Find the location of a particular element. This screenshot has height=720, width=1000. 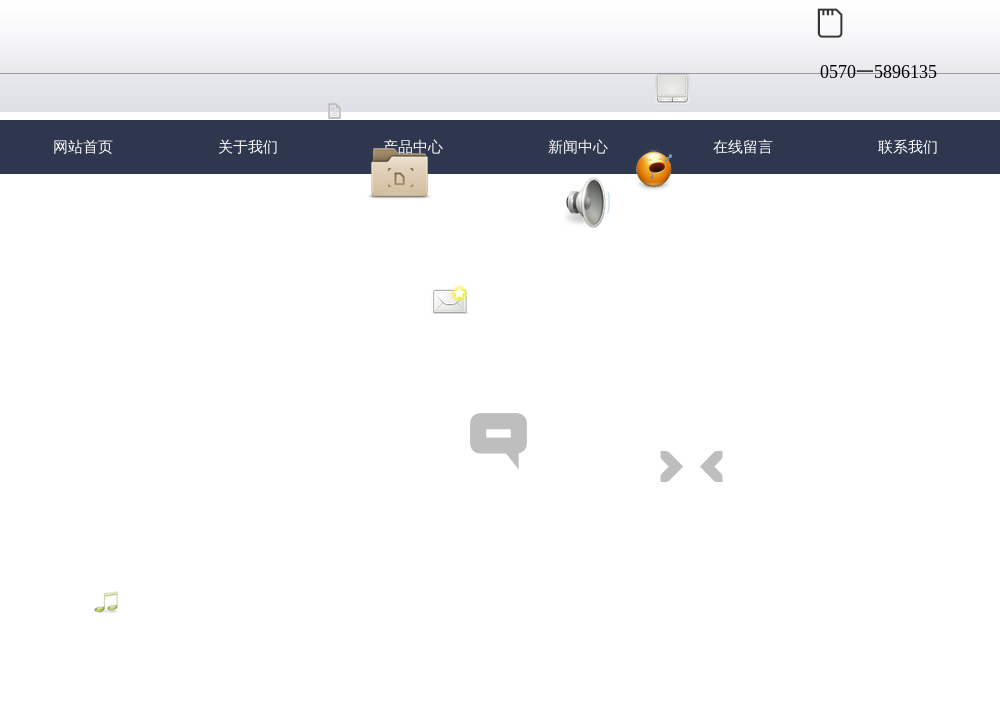

access desktop folder contents is located at coordinates (399, 175).